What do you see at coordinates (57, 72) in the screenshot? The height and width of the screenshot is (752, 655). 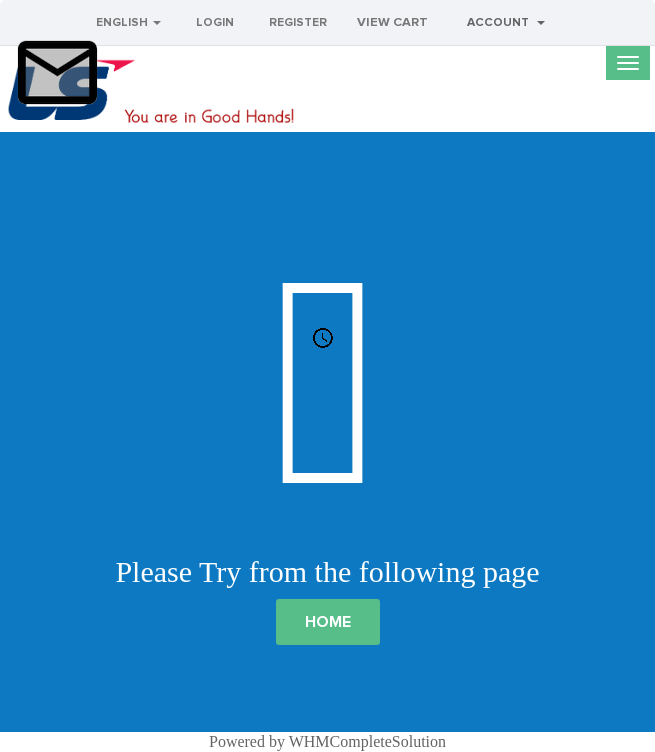 I see `access your email inbox` at bounding box center [57, 72].